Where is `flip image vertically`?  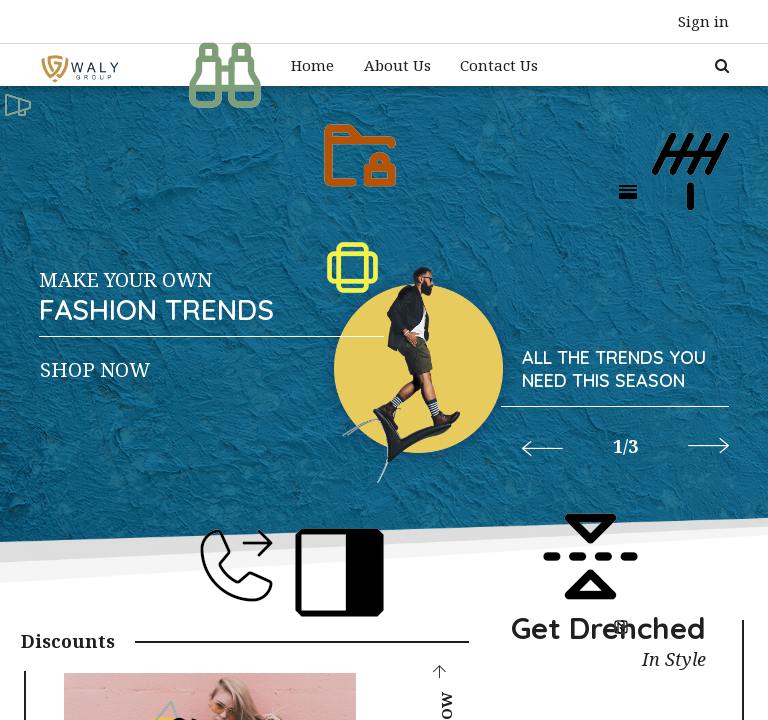 flip image vertically is located at coordinates (590, 556).